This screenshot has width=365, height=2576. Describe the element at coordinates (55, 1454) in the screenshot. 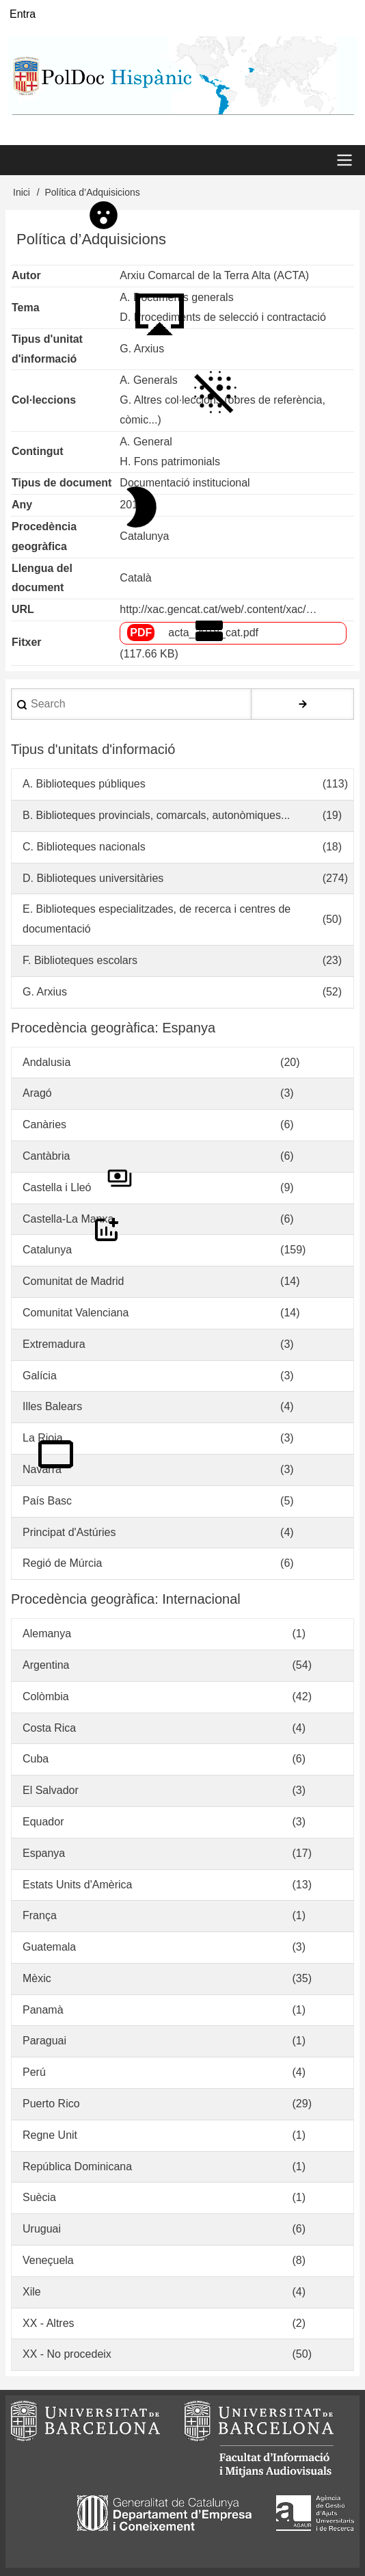

I see `crop image to 5:4 aspect ratio` at that location.